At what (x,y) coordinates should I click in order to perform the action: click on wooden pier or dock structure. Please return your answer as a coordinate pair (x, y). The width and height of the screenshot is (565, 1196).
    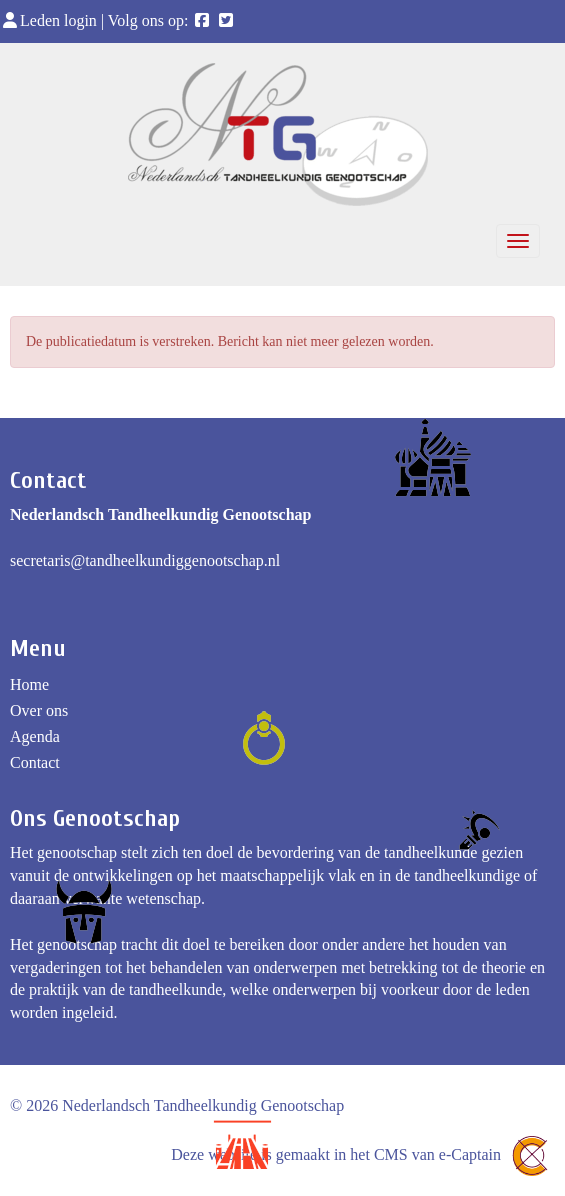
    Looking at the image, I should click on (242, 1141).